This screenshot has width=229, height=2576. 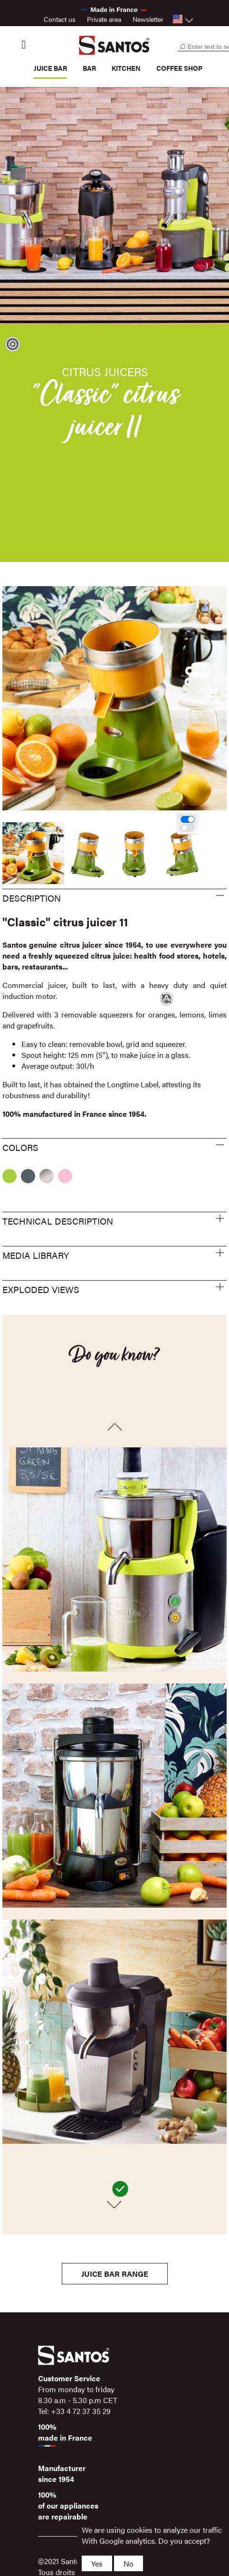 I want to click on apply mail filters to messages, so click(x=120, y=2189).